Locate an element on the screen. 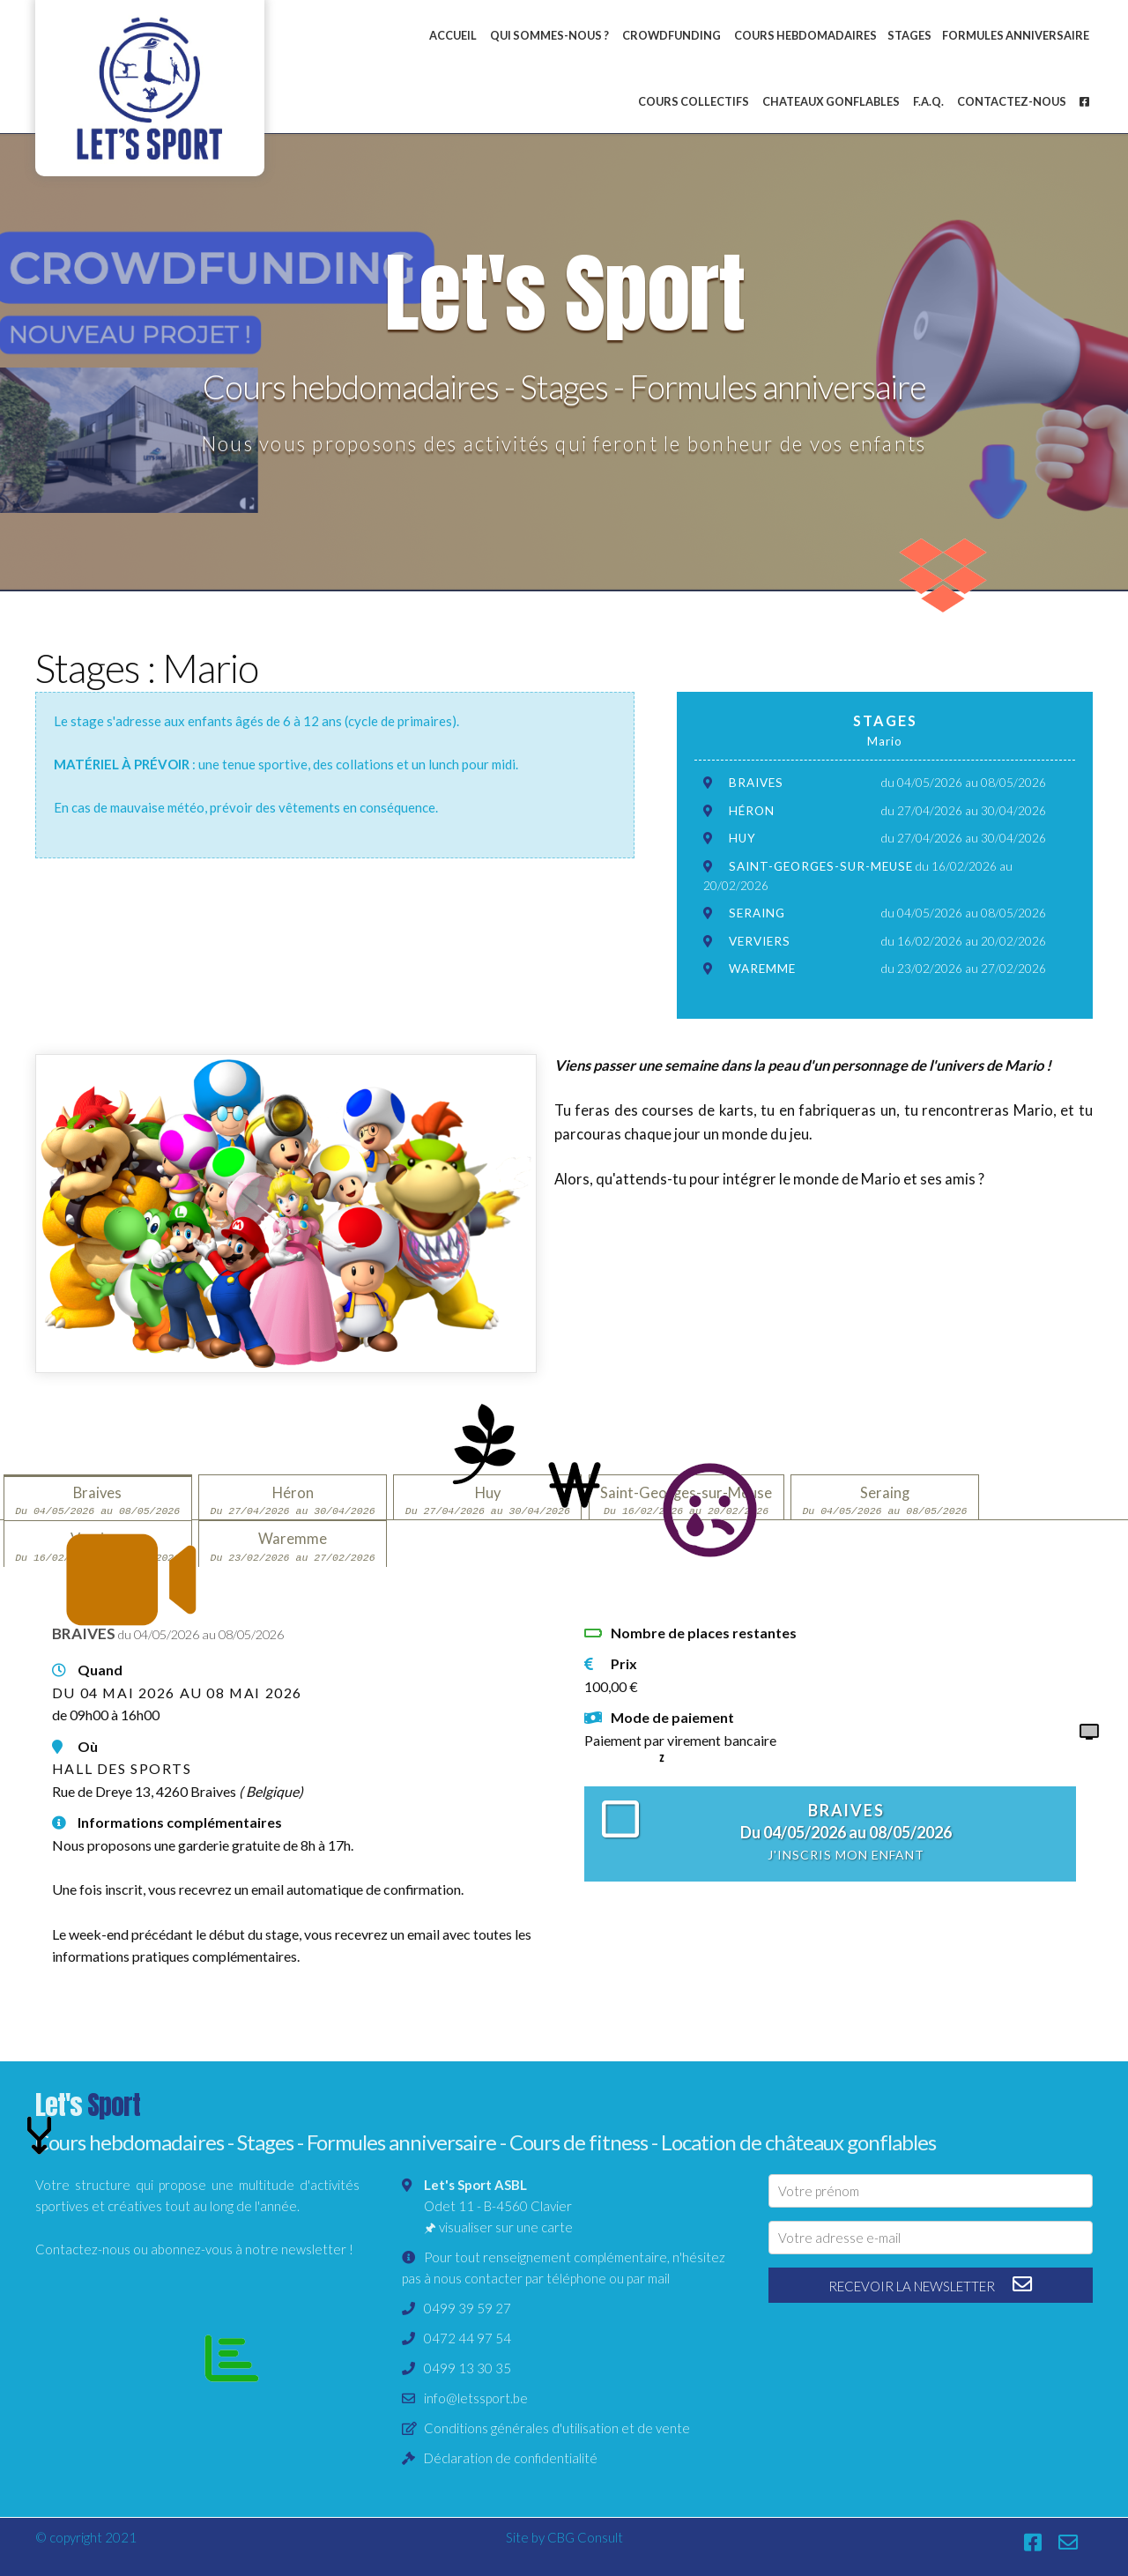 The height and width of the screenshot is (2576, 1128). indicates south korean won currency is located at coordinates (575, 1485).